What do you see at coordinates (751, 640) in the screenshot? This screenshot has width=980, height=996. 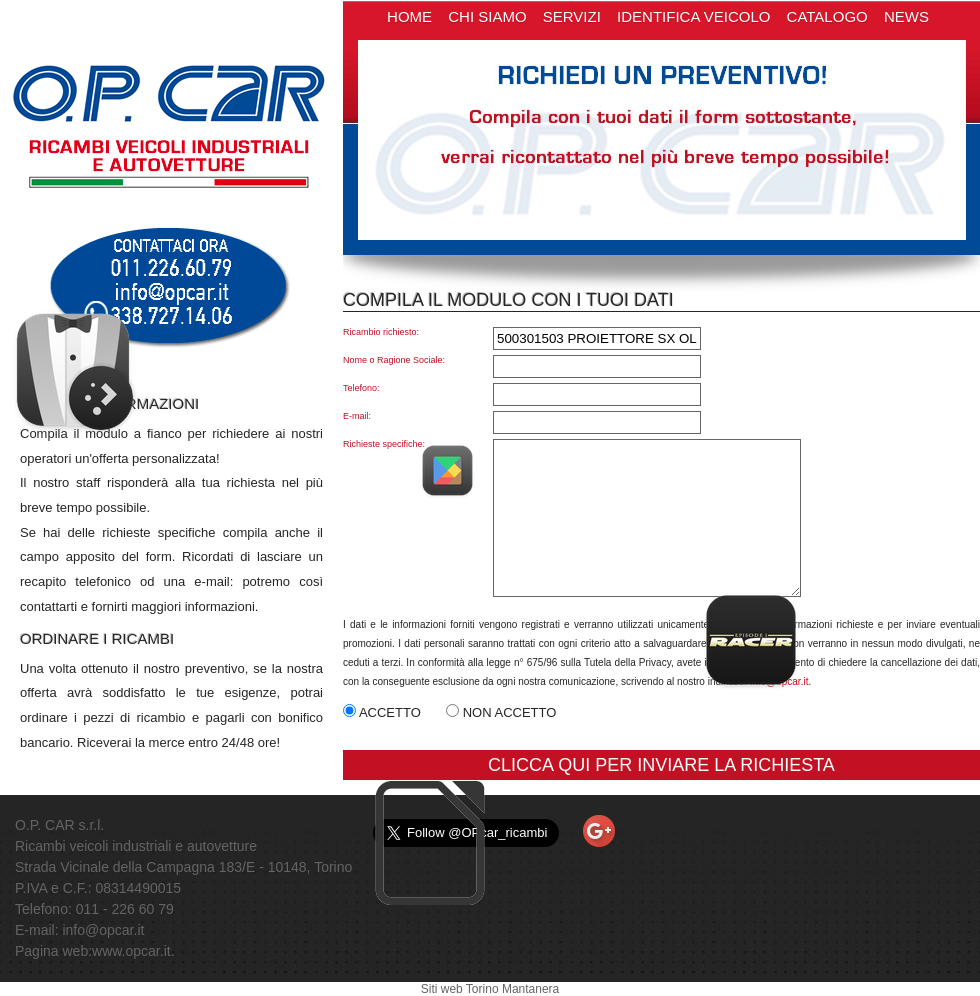 I see `launch star wars: episode i racer game` at bounding box center [751, 640].